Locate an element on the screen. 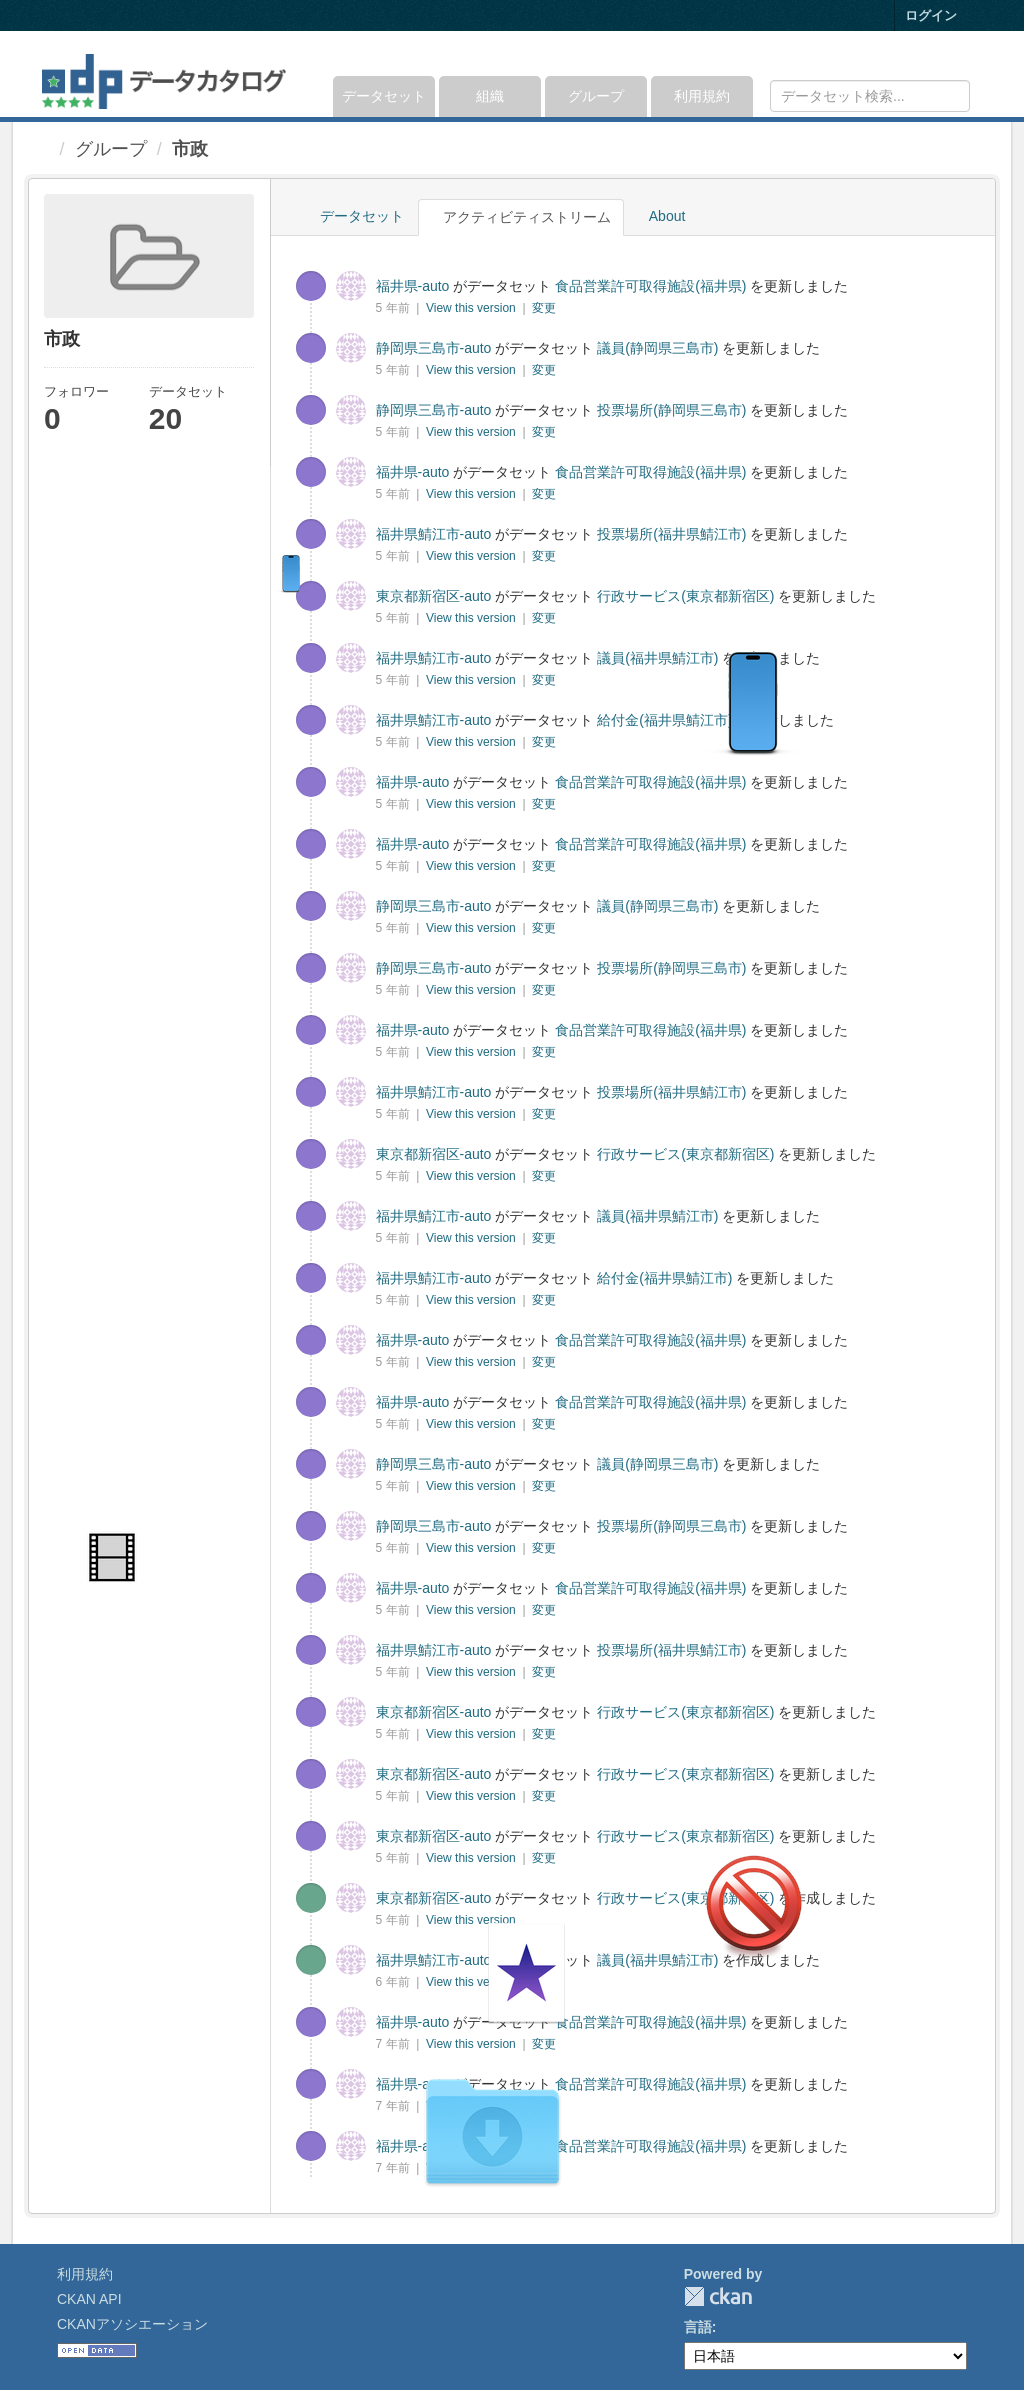  delete selected item is located at coordinates (752, 1897).